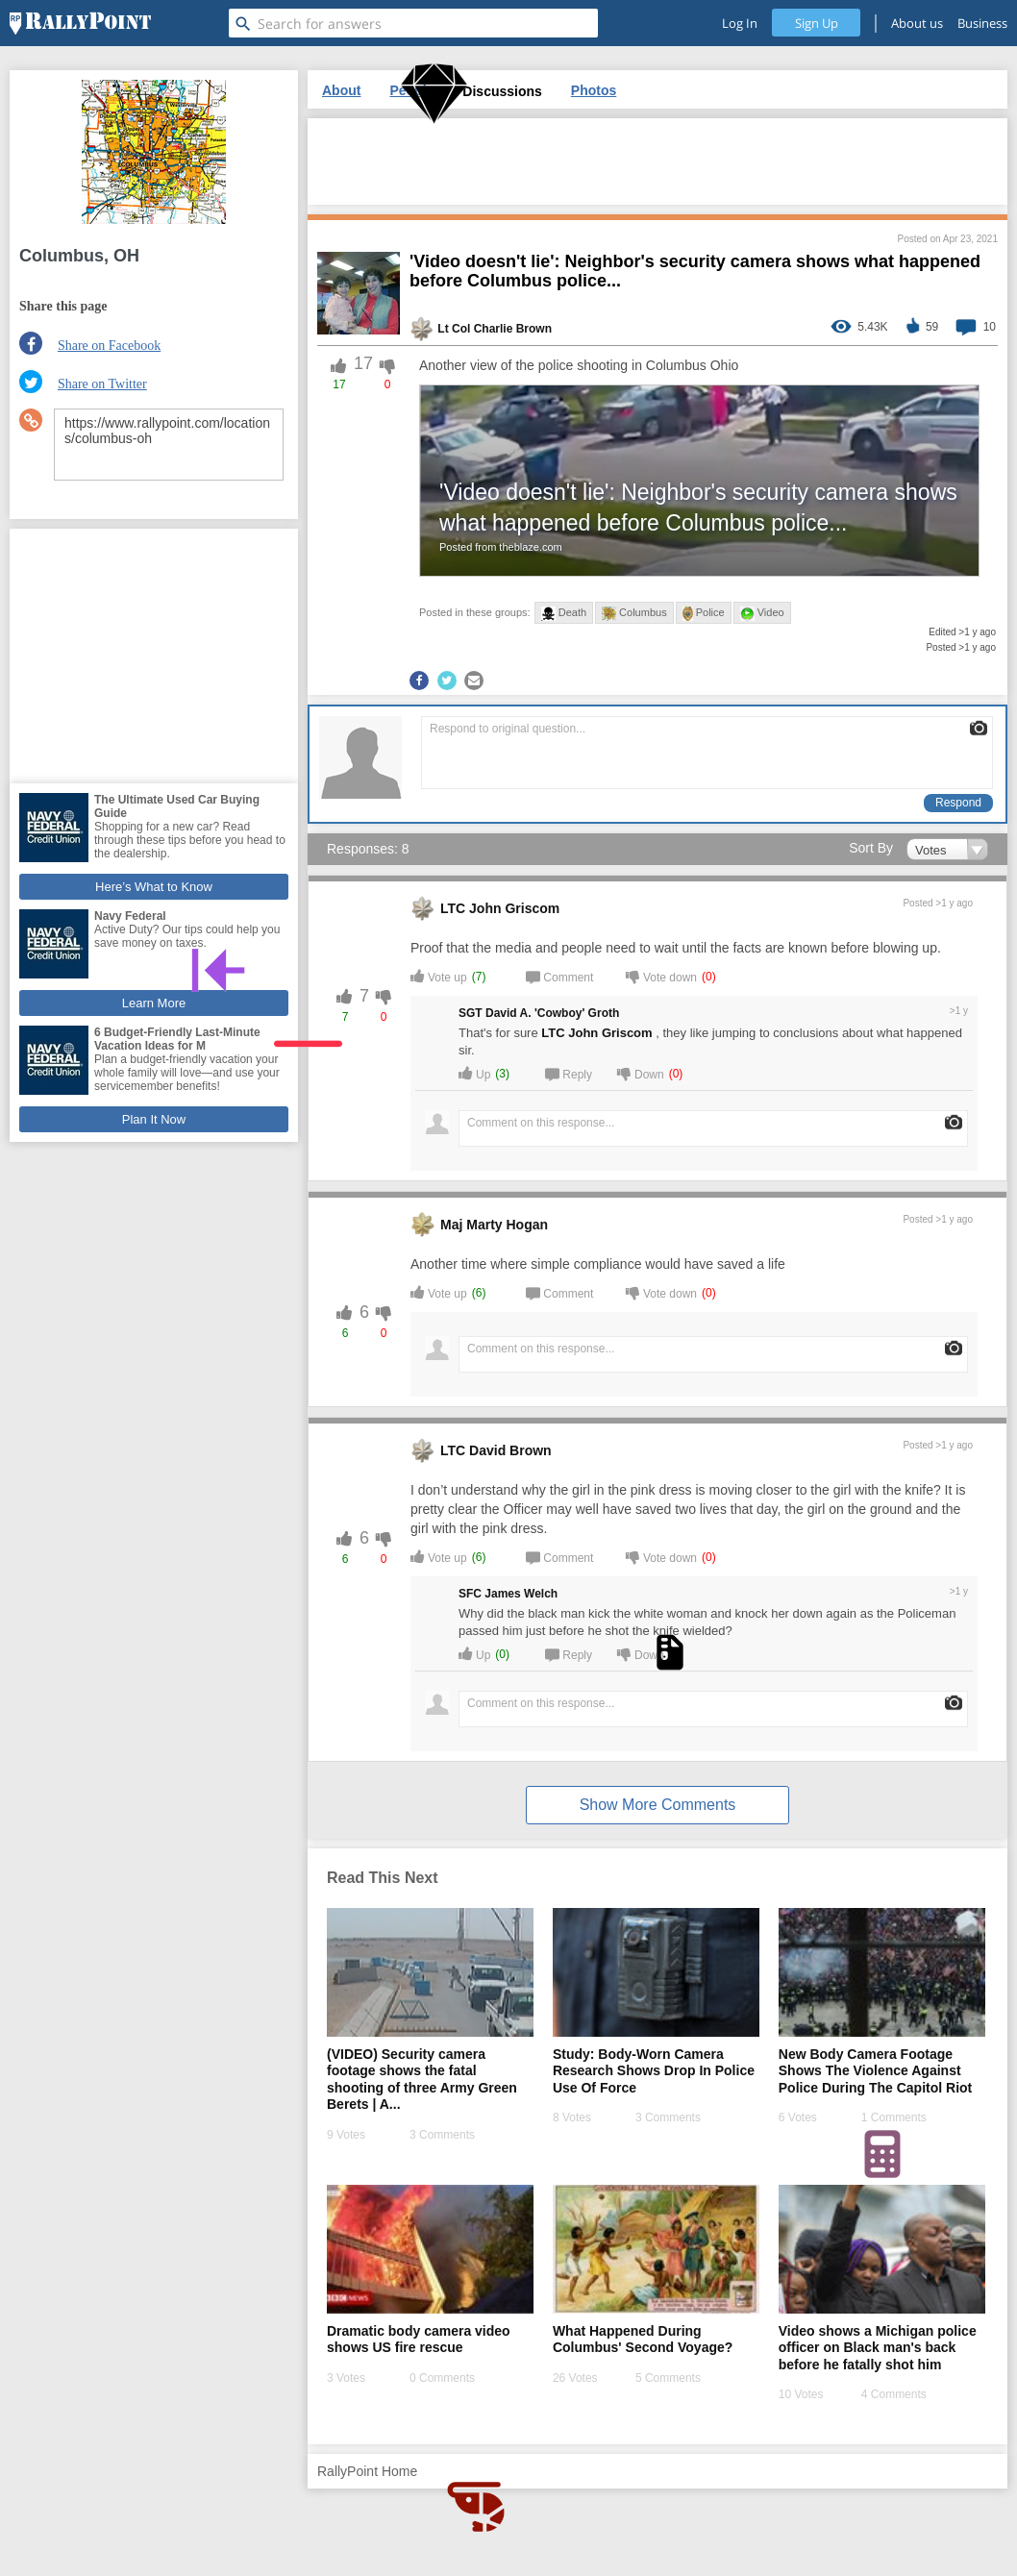 This screenshot has width=1017, height=2576. What do you see at coordinates (882, 2154) in the screenshot?
I see `open the calculator app` at bounding box center [882, 2154].